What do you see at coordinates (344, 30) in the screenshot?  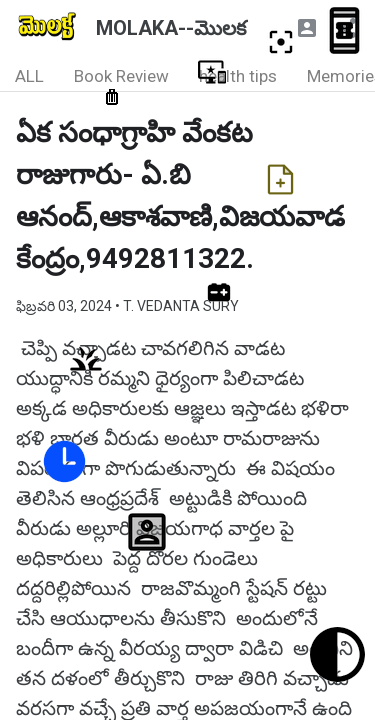 I see `book a ticket or reservation online` at bounding box center [344, 30].